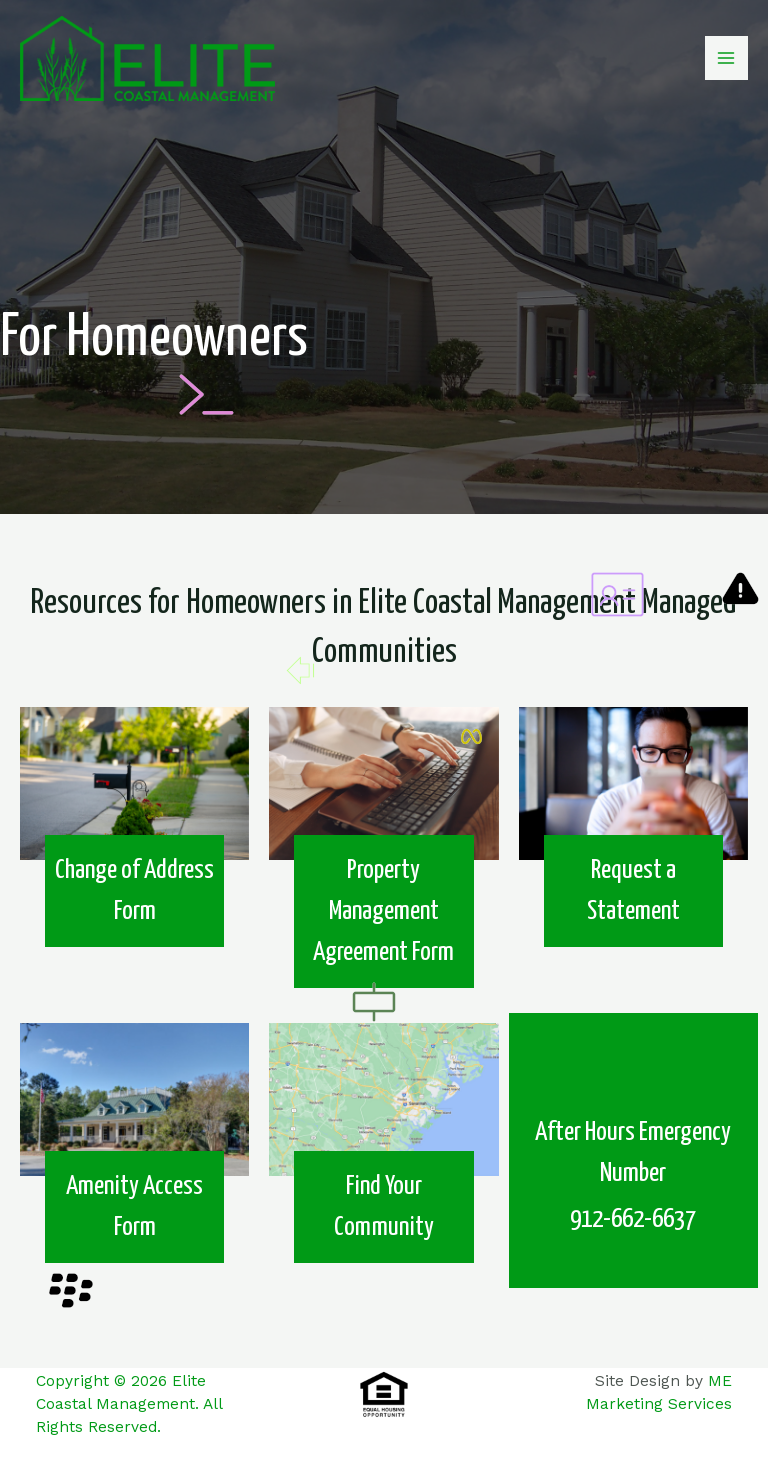 This screenshot has height=1459, width=768. I want to click on BlackBerry brand logo, so click(71, 1290).